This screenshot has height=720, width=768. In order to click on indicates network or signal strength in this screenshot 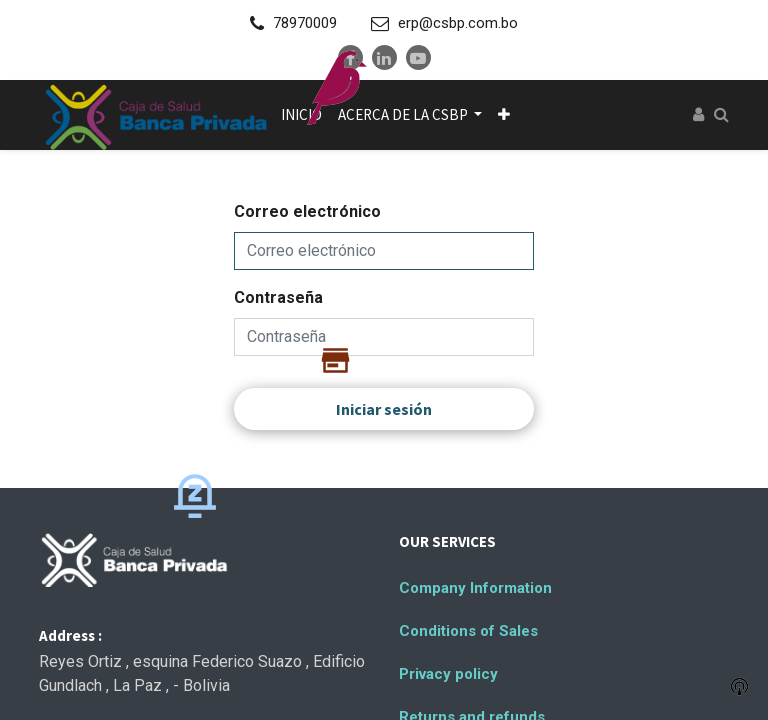, I will do `click(739, 686)`.